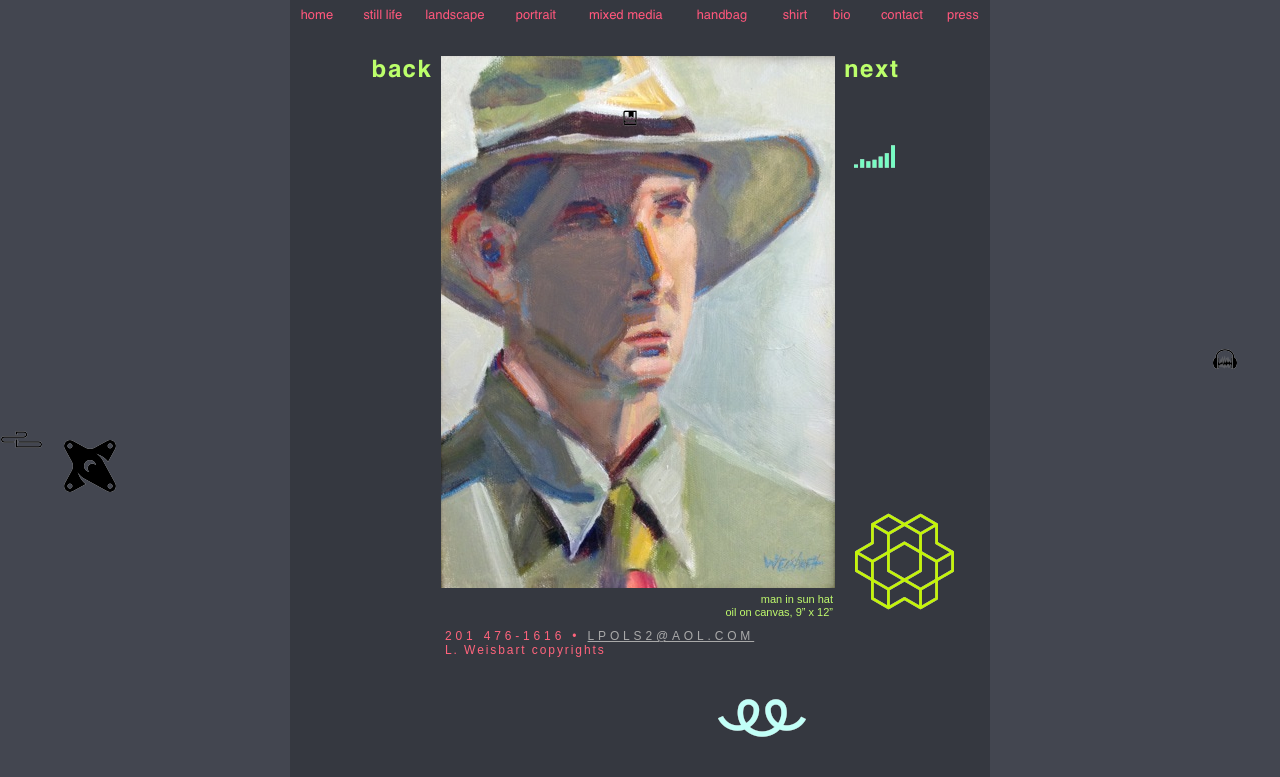 This screenshot has height=777, width=1280. Describe the element at coordinates (904, 561) in the screenshot. I see `OpenAI Gym logo` at that location.